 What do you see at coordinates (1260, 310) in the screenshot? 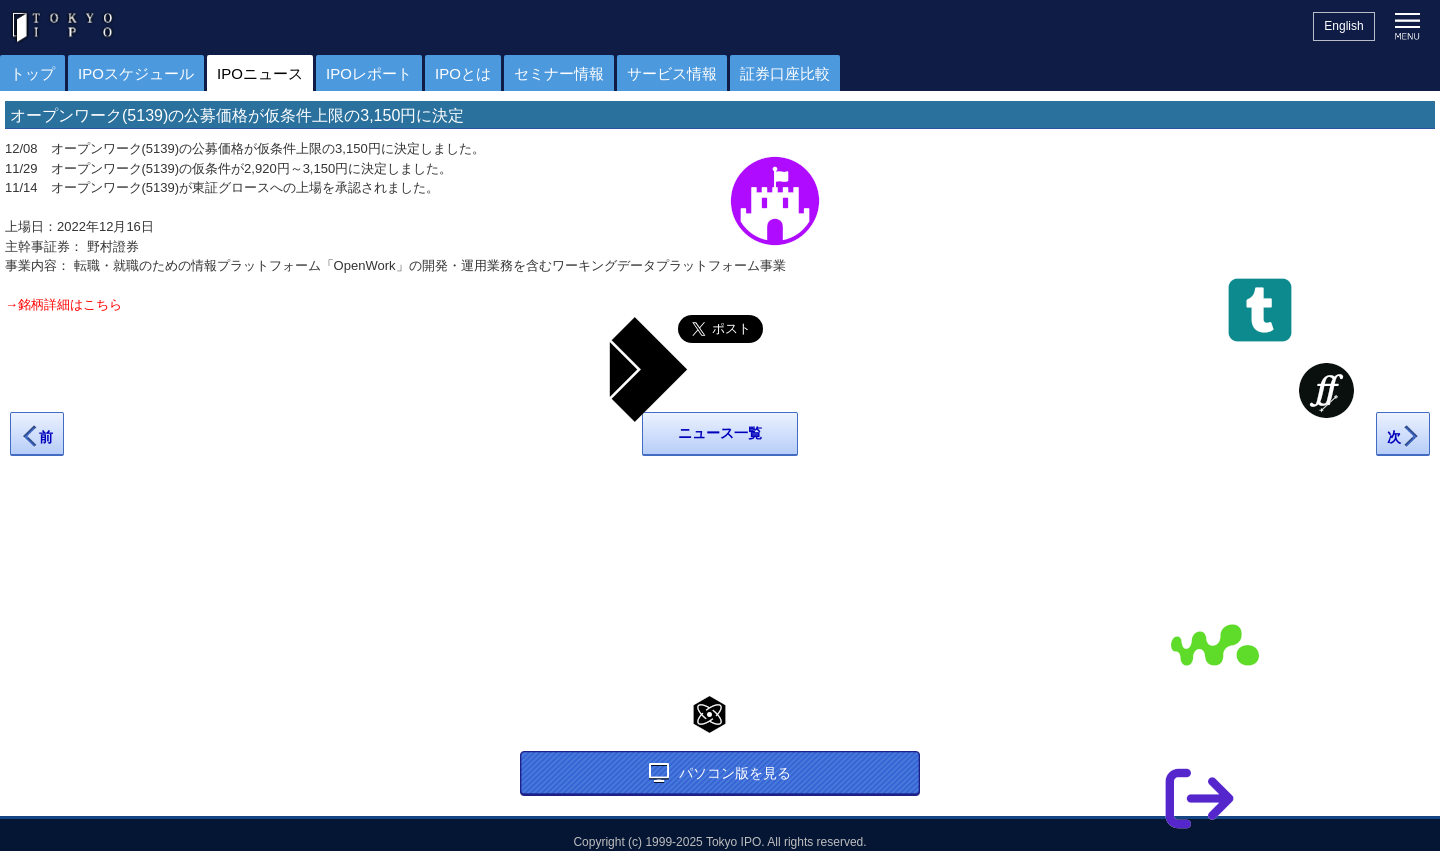
I see `open tumblr app` at bounding box center [1260, 310].